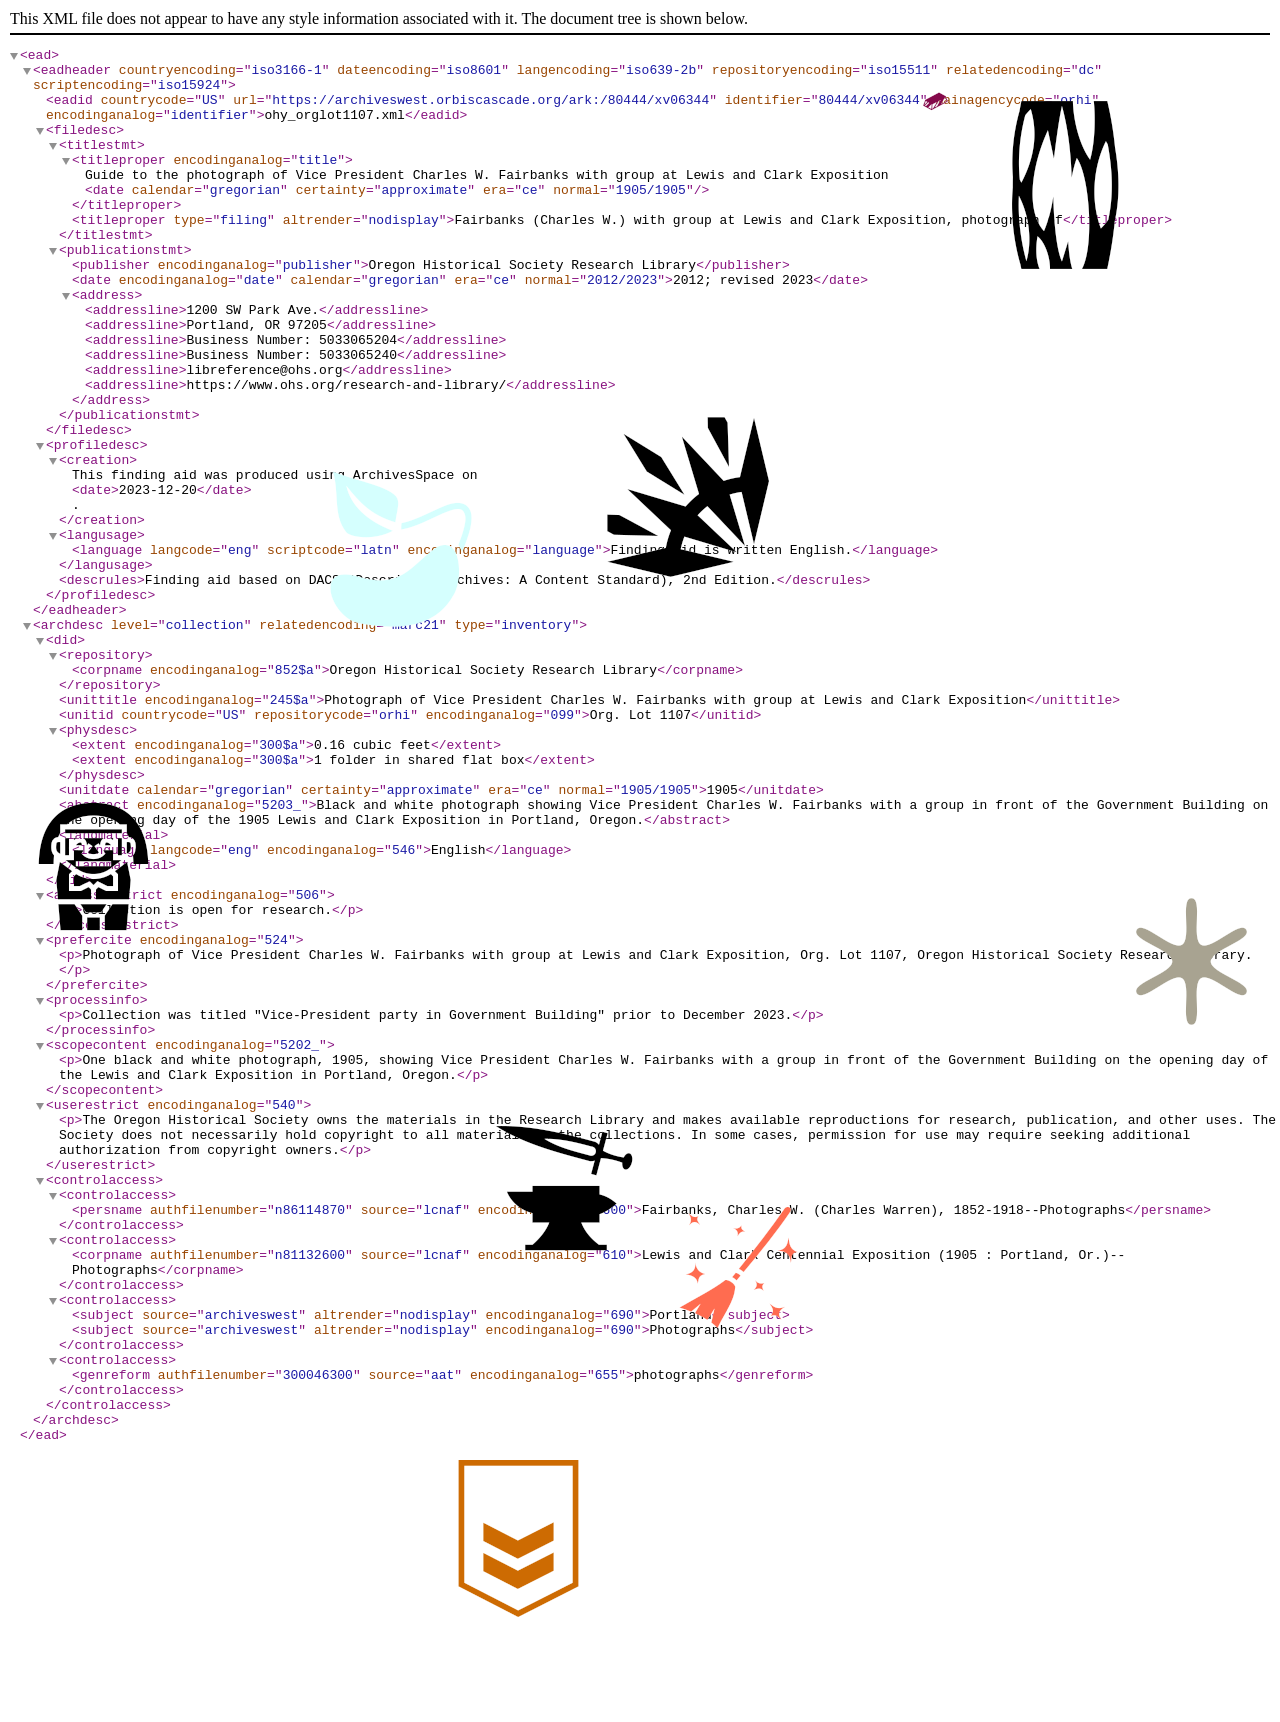 The width and height of the screenshot is (1280, 1722). I want to click on access the weapon crafting menu, so click(564, 1182).